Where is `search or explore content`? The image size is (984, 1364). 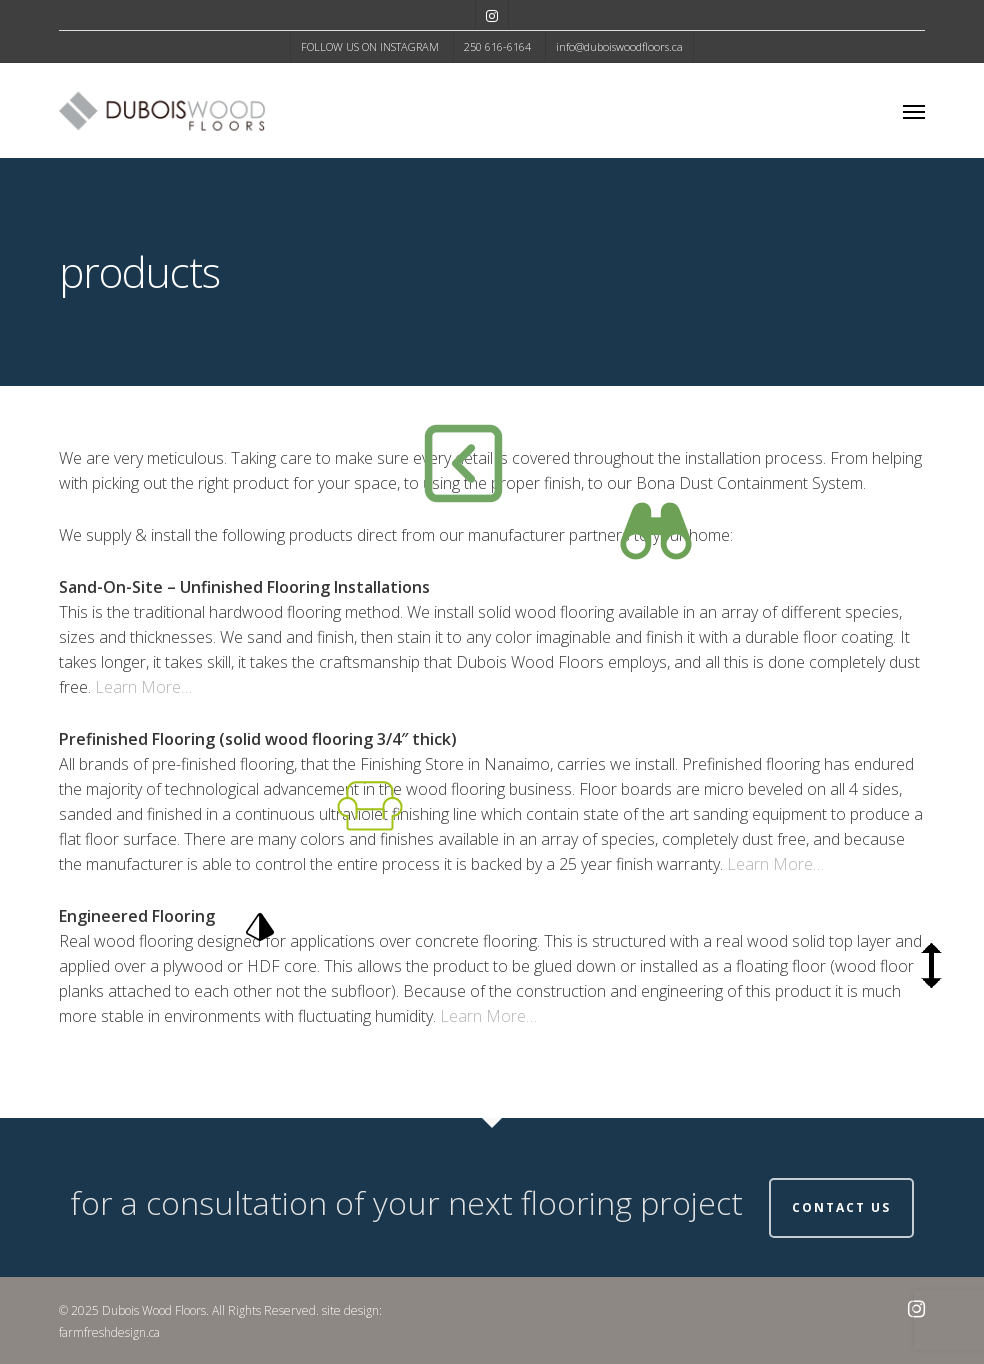
search or explore content is located at coordinates (656, 531).